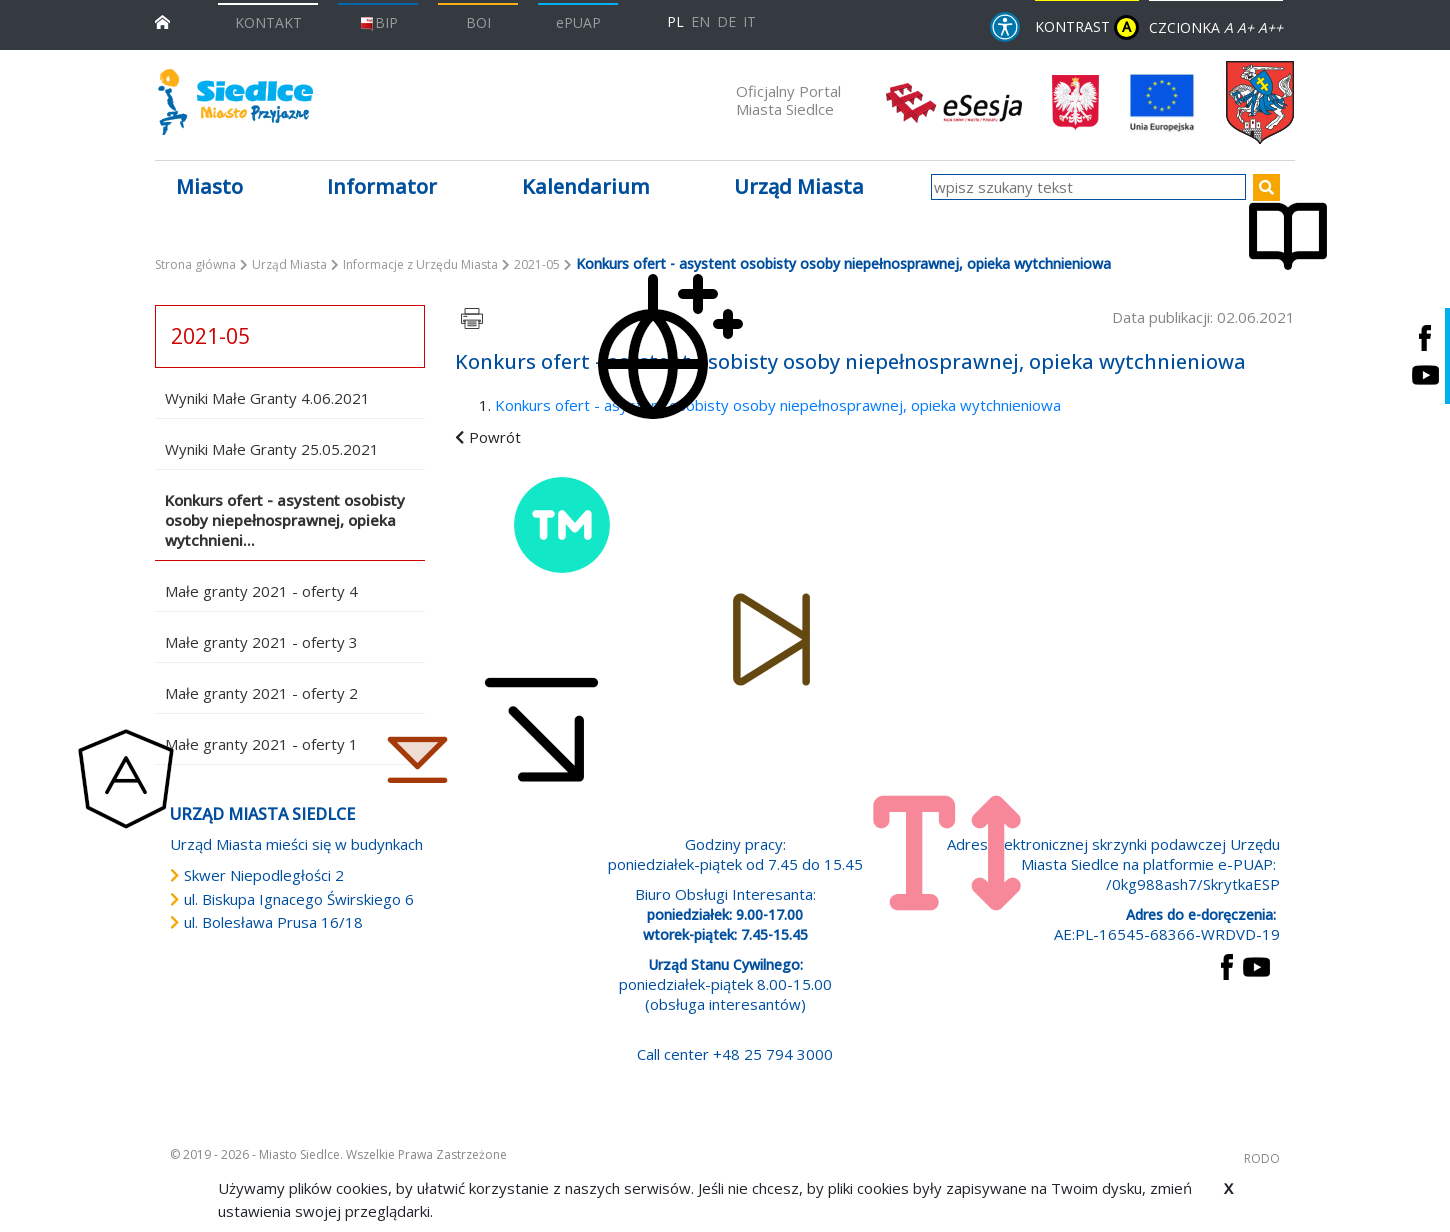  What do you see at coordinates (126, 777) in the screenshot?
I see `Angular framework logo` at bounding box center [126, 777].